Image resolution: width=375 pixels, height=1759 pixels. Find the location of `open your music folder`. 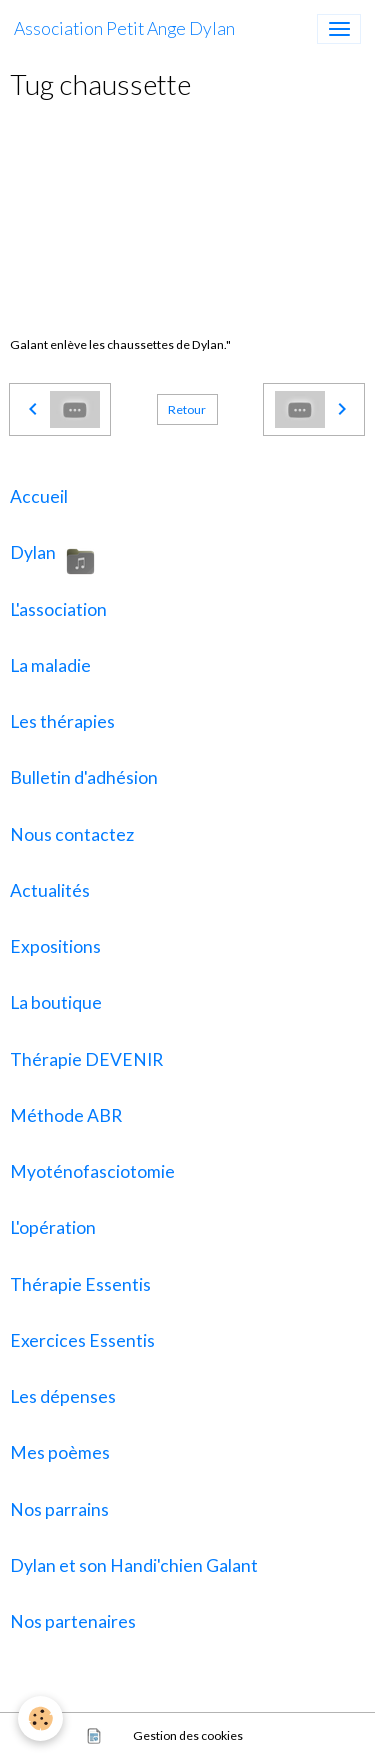

open your music folder is located at coordinates (80, 561).